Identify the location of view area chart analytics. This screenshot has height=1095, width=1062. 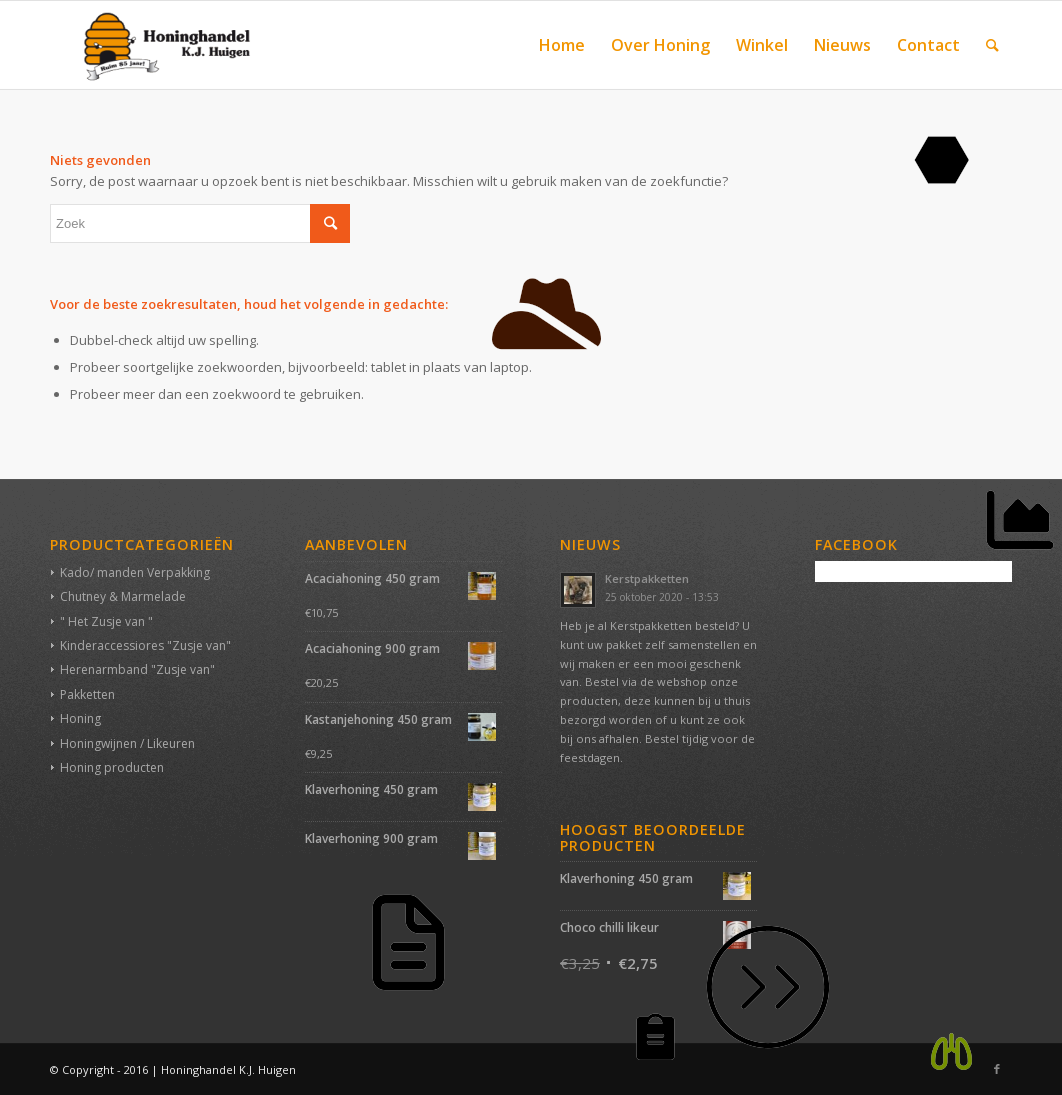
(1020, 520).